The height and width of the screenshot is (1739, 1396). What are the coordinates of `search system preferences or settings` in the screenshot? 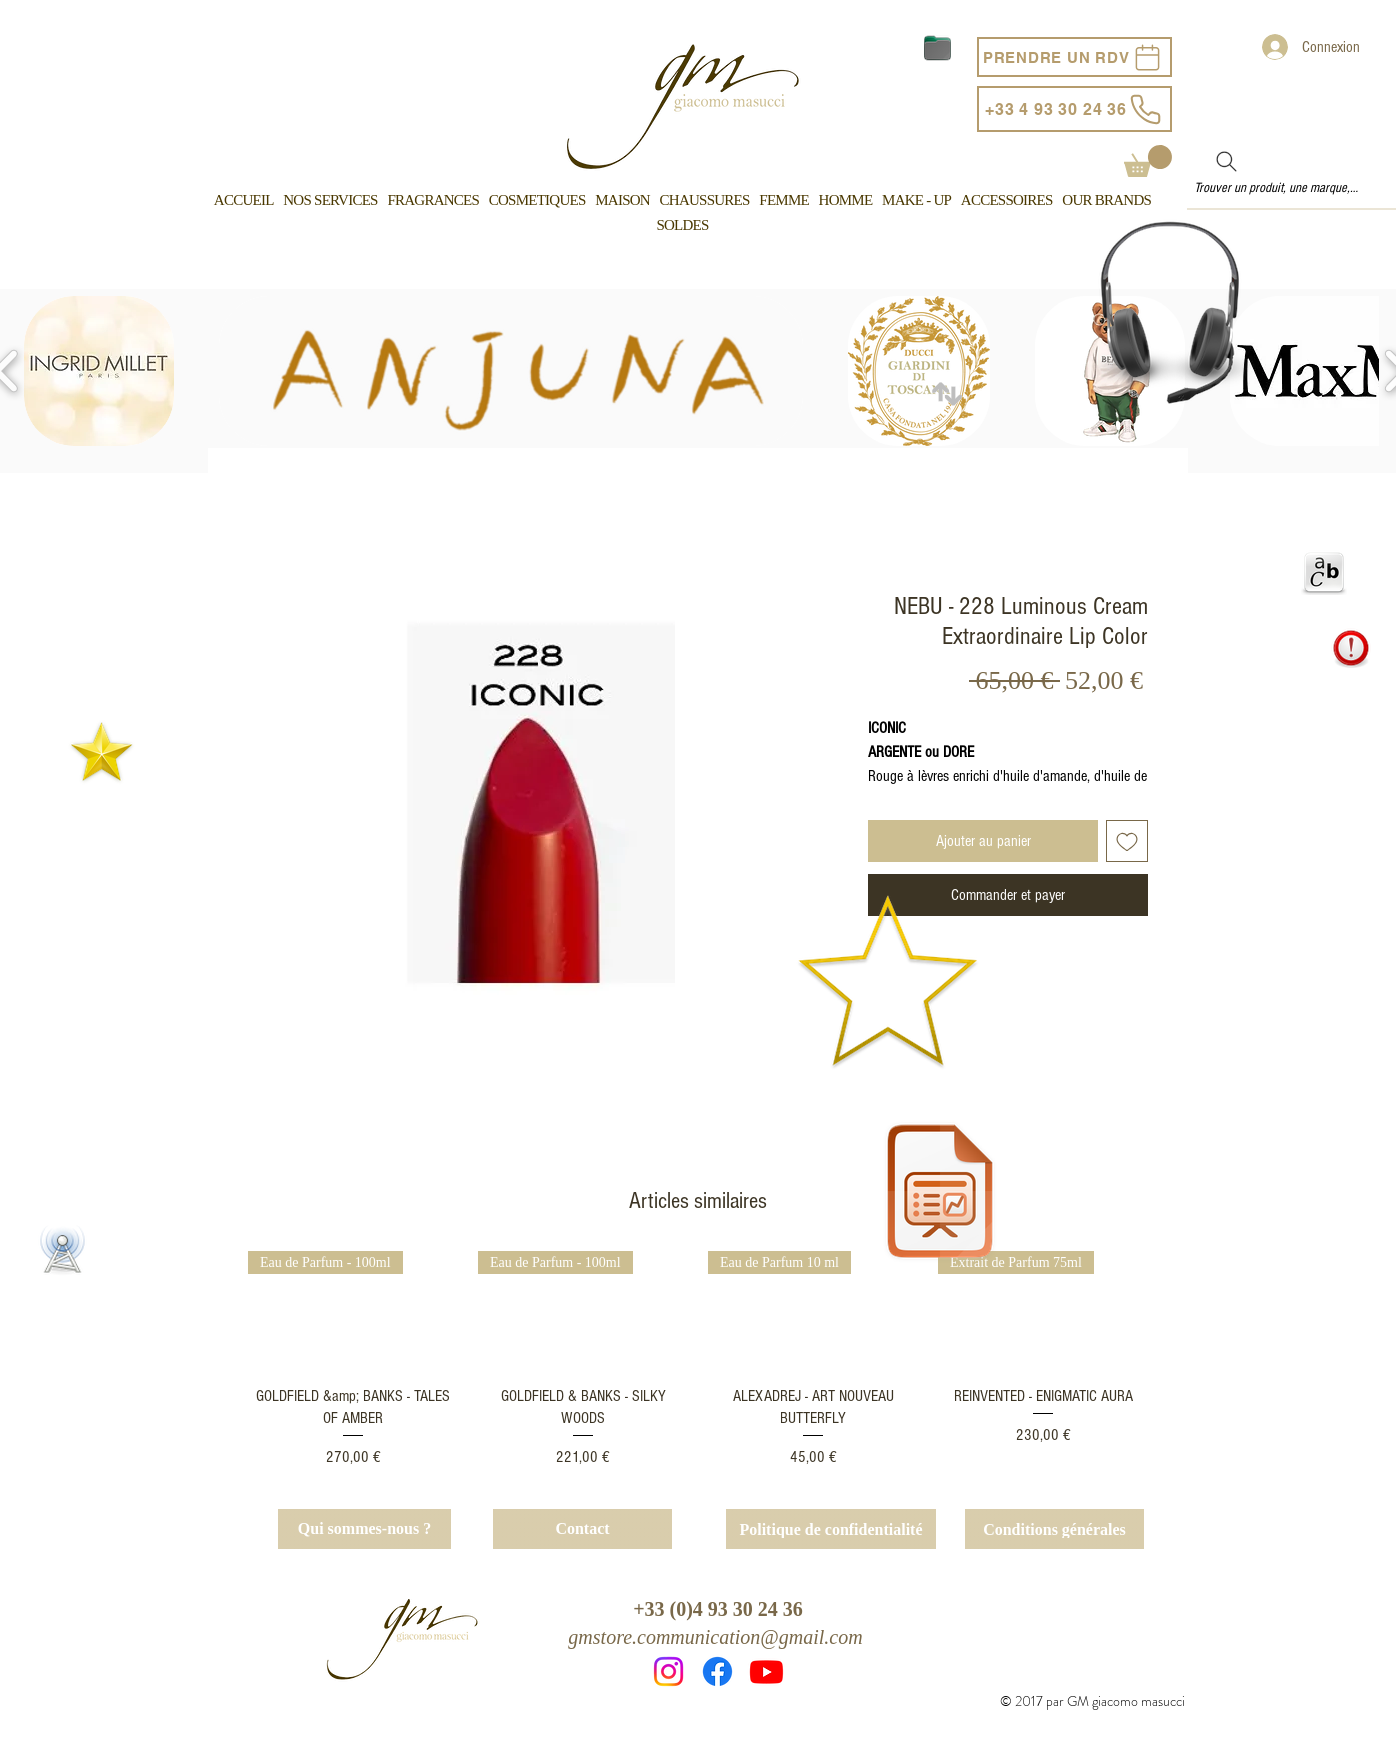 It's located at (1226, 161).